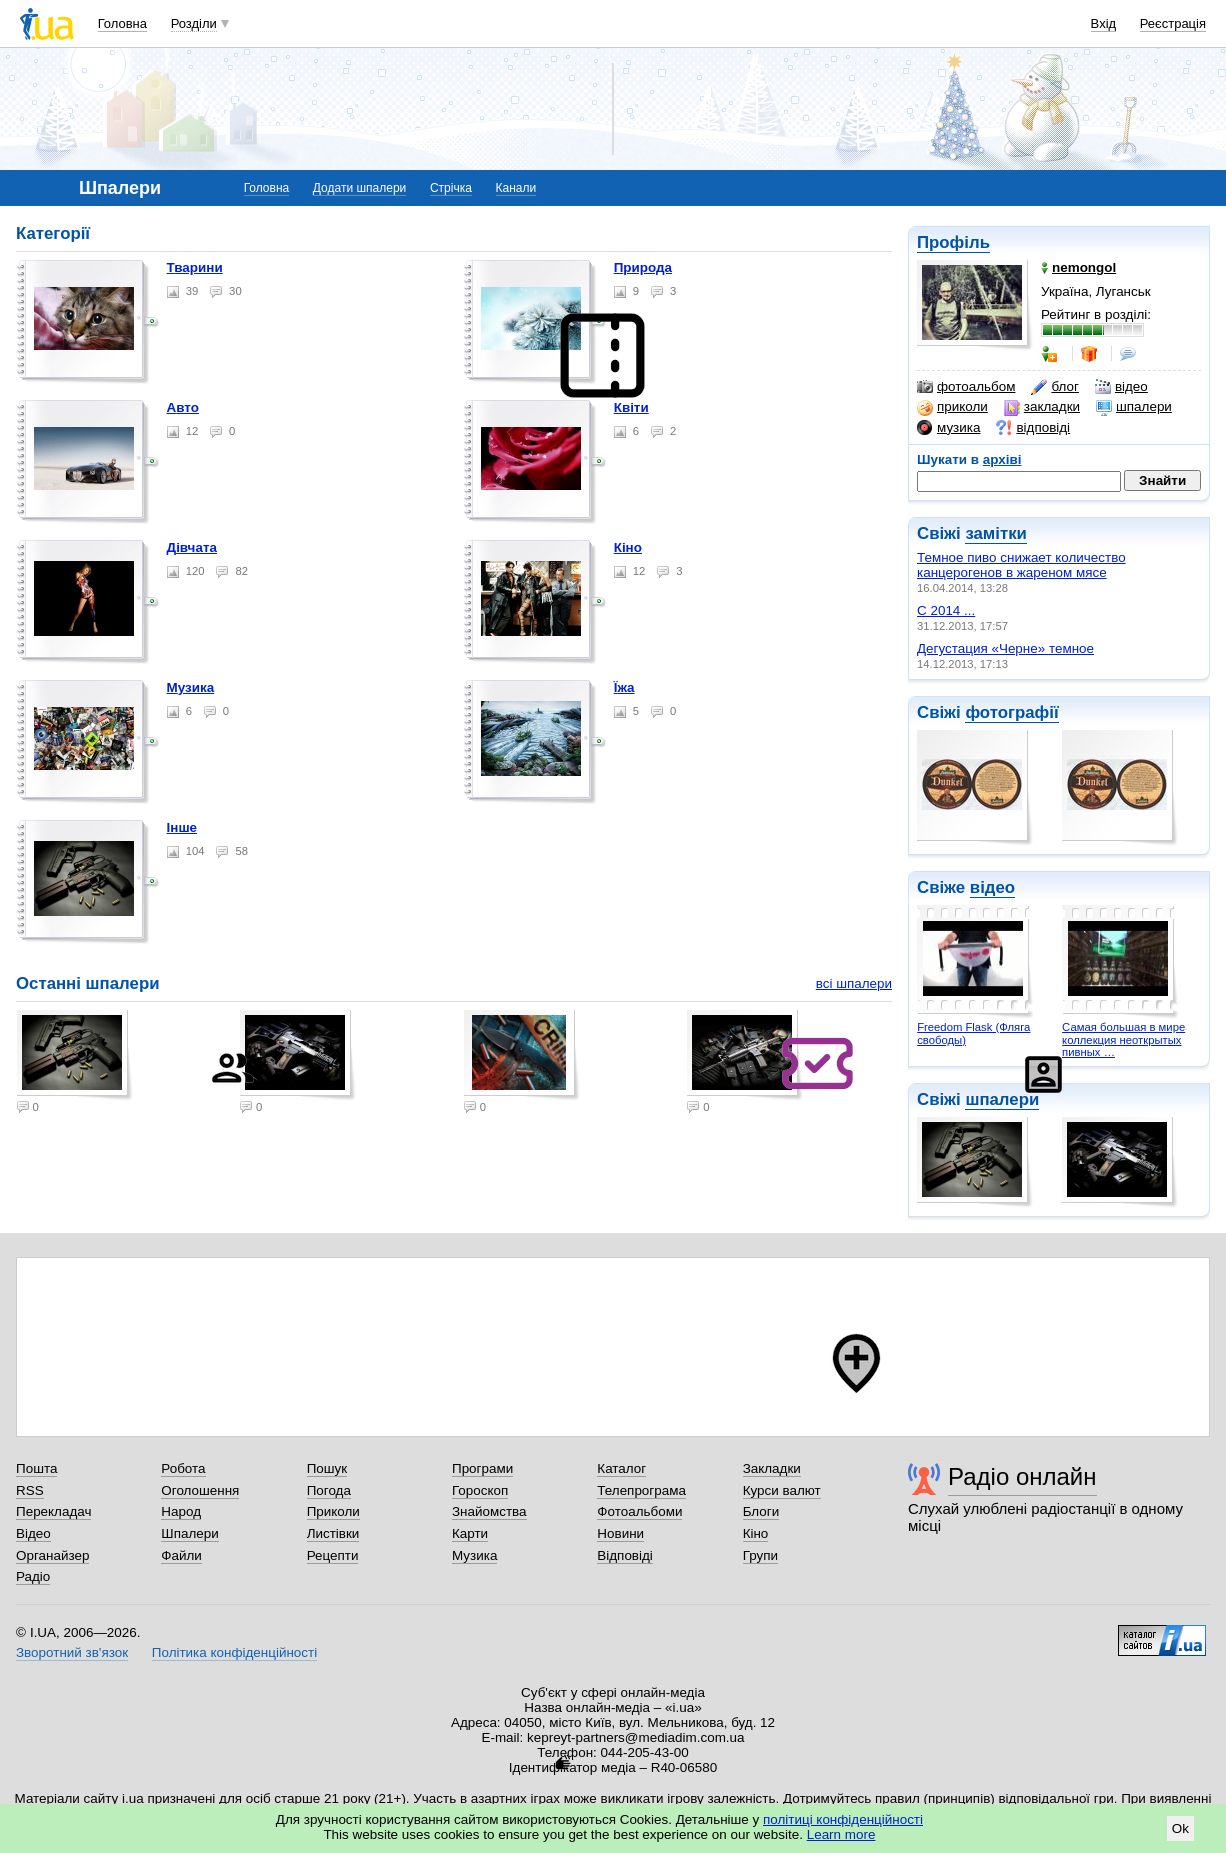 This screenshot has height=1853, width=1226. What do you see at coordinates (602, 355) in the screenshot?
I see `toggle optional right sidebar panel` at bounding box center [602, 355].